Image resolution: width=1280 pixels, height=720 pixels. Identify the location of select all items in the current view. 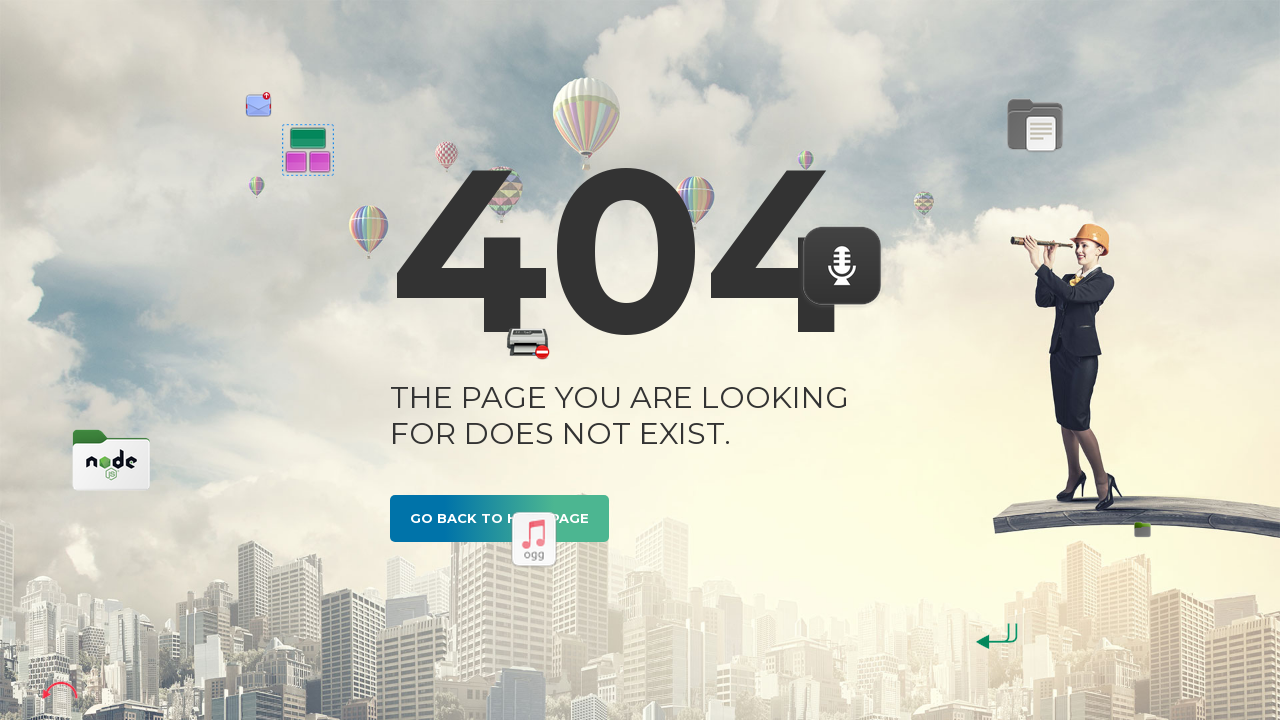
(308, 150).